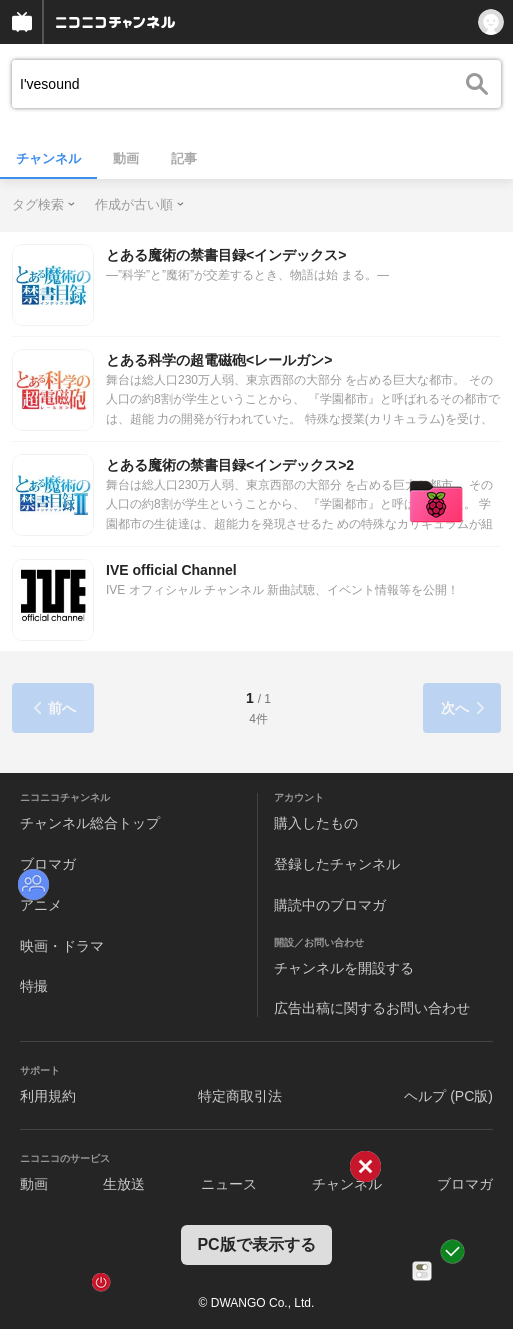 The width and height of the screenshot is (513, 1329). I want to click on open raspberry pi project files, so click(436, 503).